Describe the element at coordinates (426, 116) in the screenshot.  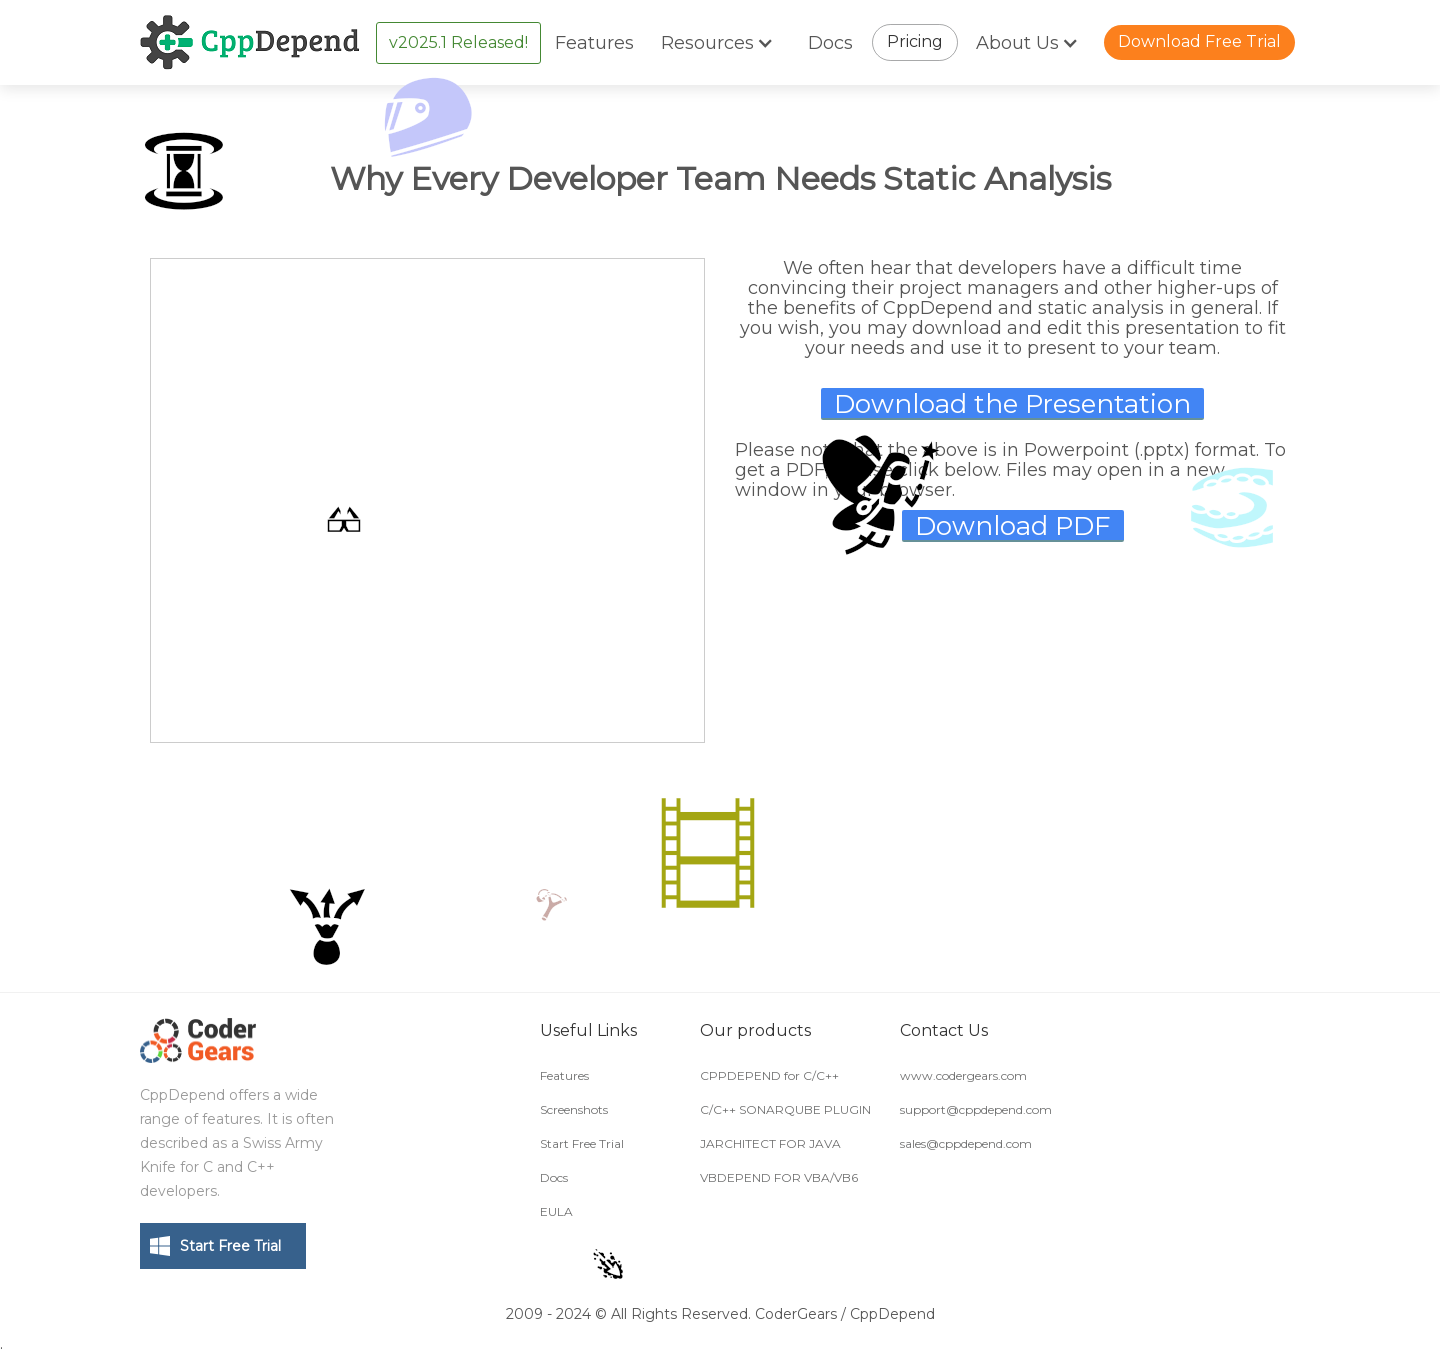
I see `select motorcycle helmet gear` at that location.